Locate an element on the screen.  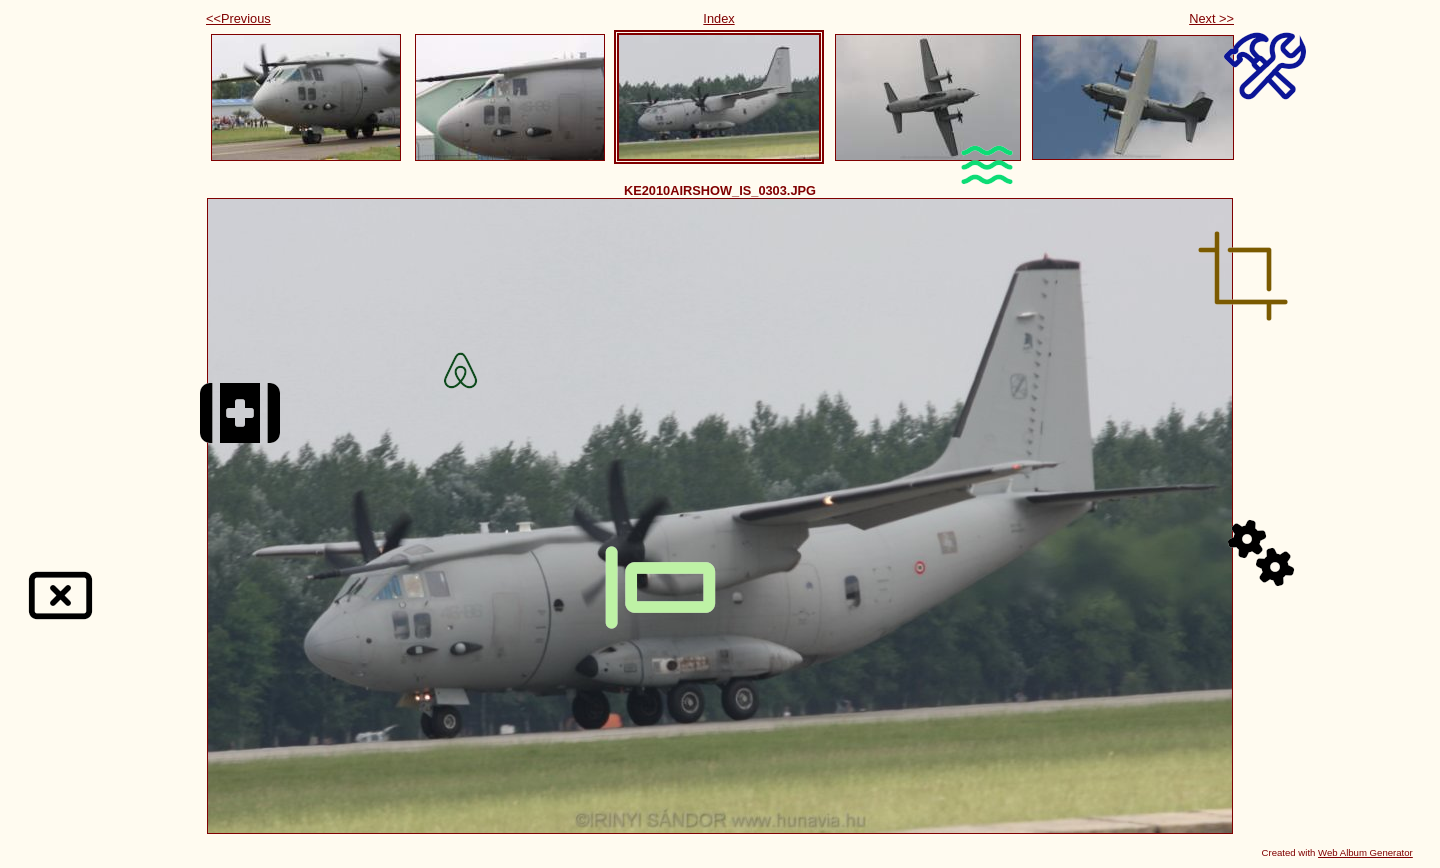
indicates water or aquatic features is located at coordinates (987, 165).